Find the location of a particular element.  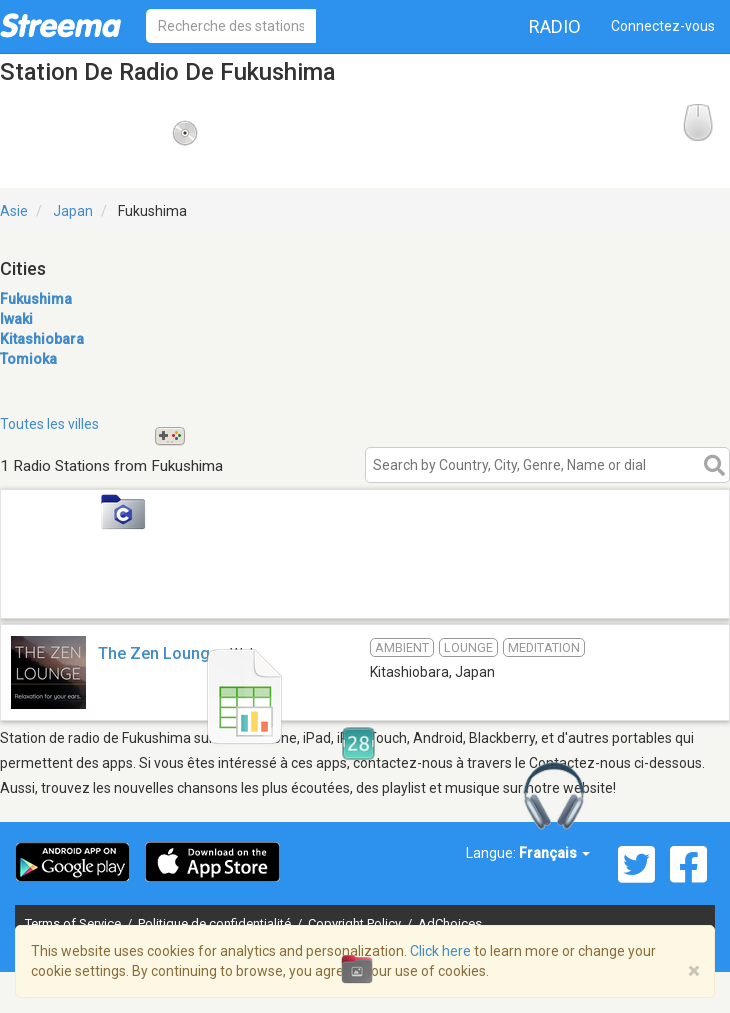

game controller input device detected is located at coordinates (170, 436).